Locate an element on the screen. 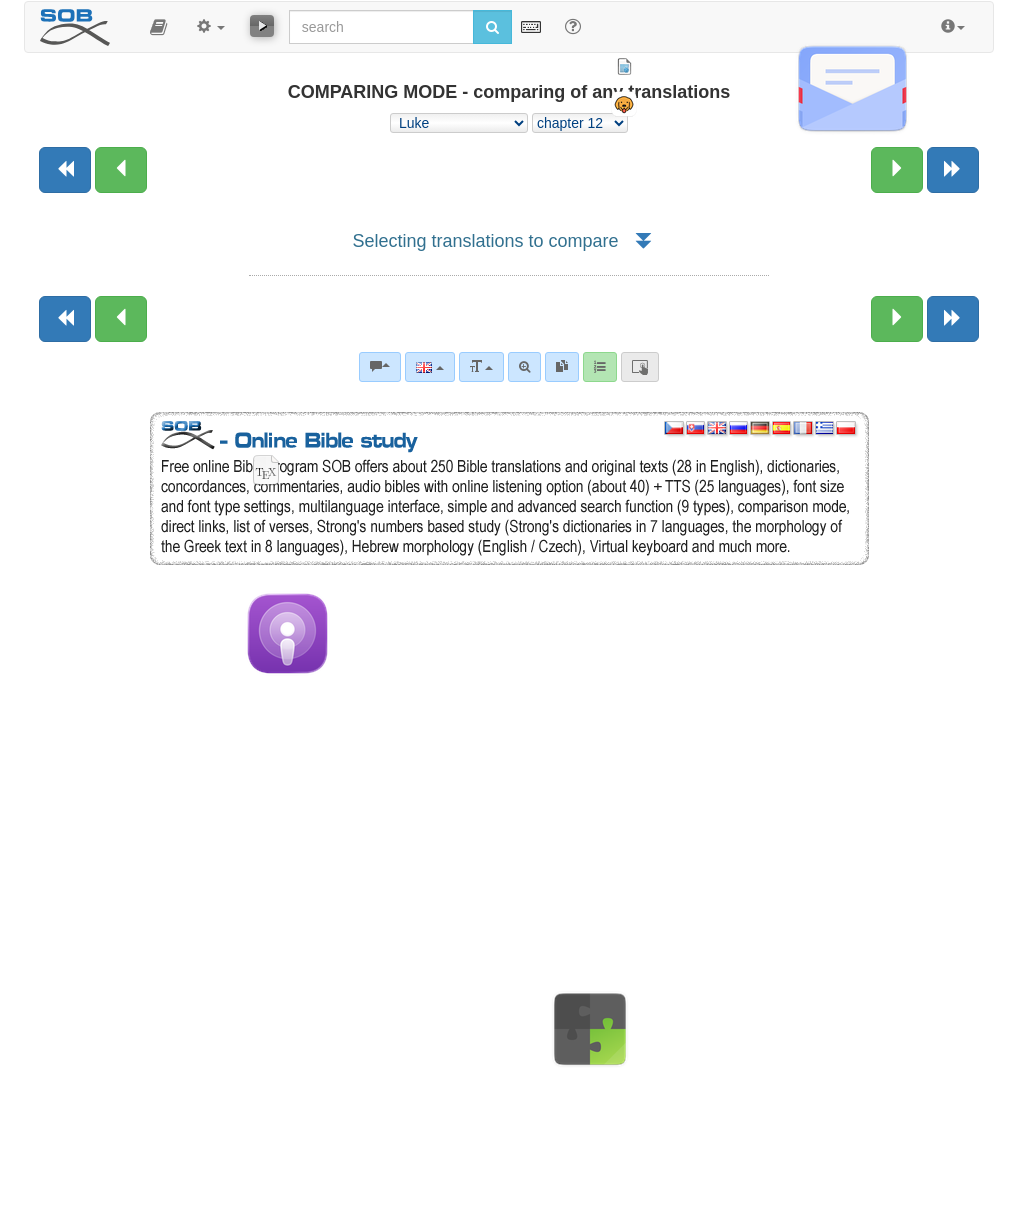 The width and height of the screenshot is (1018, 1205). a LaTeX or TeX document file is located at coordinates (266, 470).